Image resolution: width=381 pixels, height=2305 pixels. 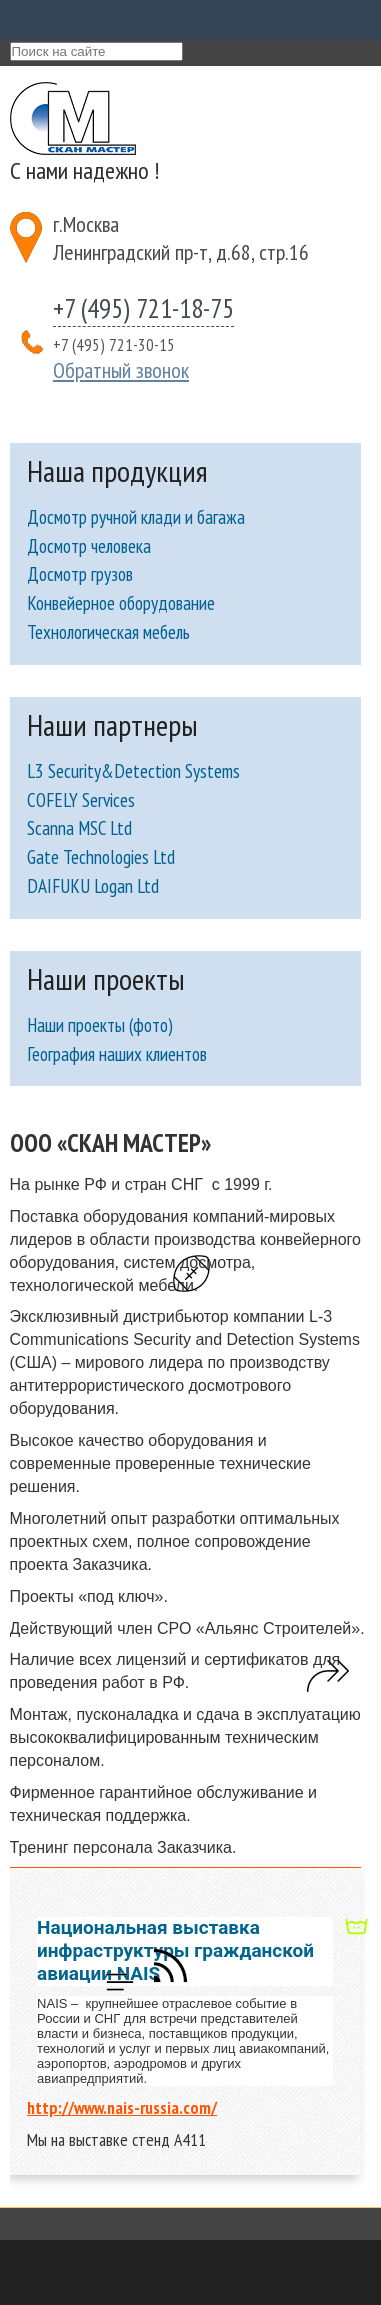 What do you see at coordinates (191, 1273) in the screenshot?
I see `access sports scores and updates` at bounding box center [191, 1273].